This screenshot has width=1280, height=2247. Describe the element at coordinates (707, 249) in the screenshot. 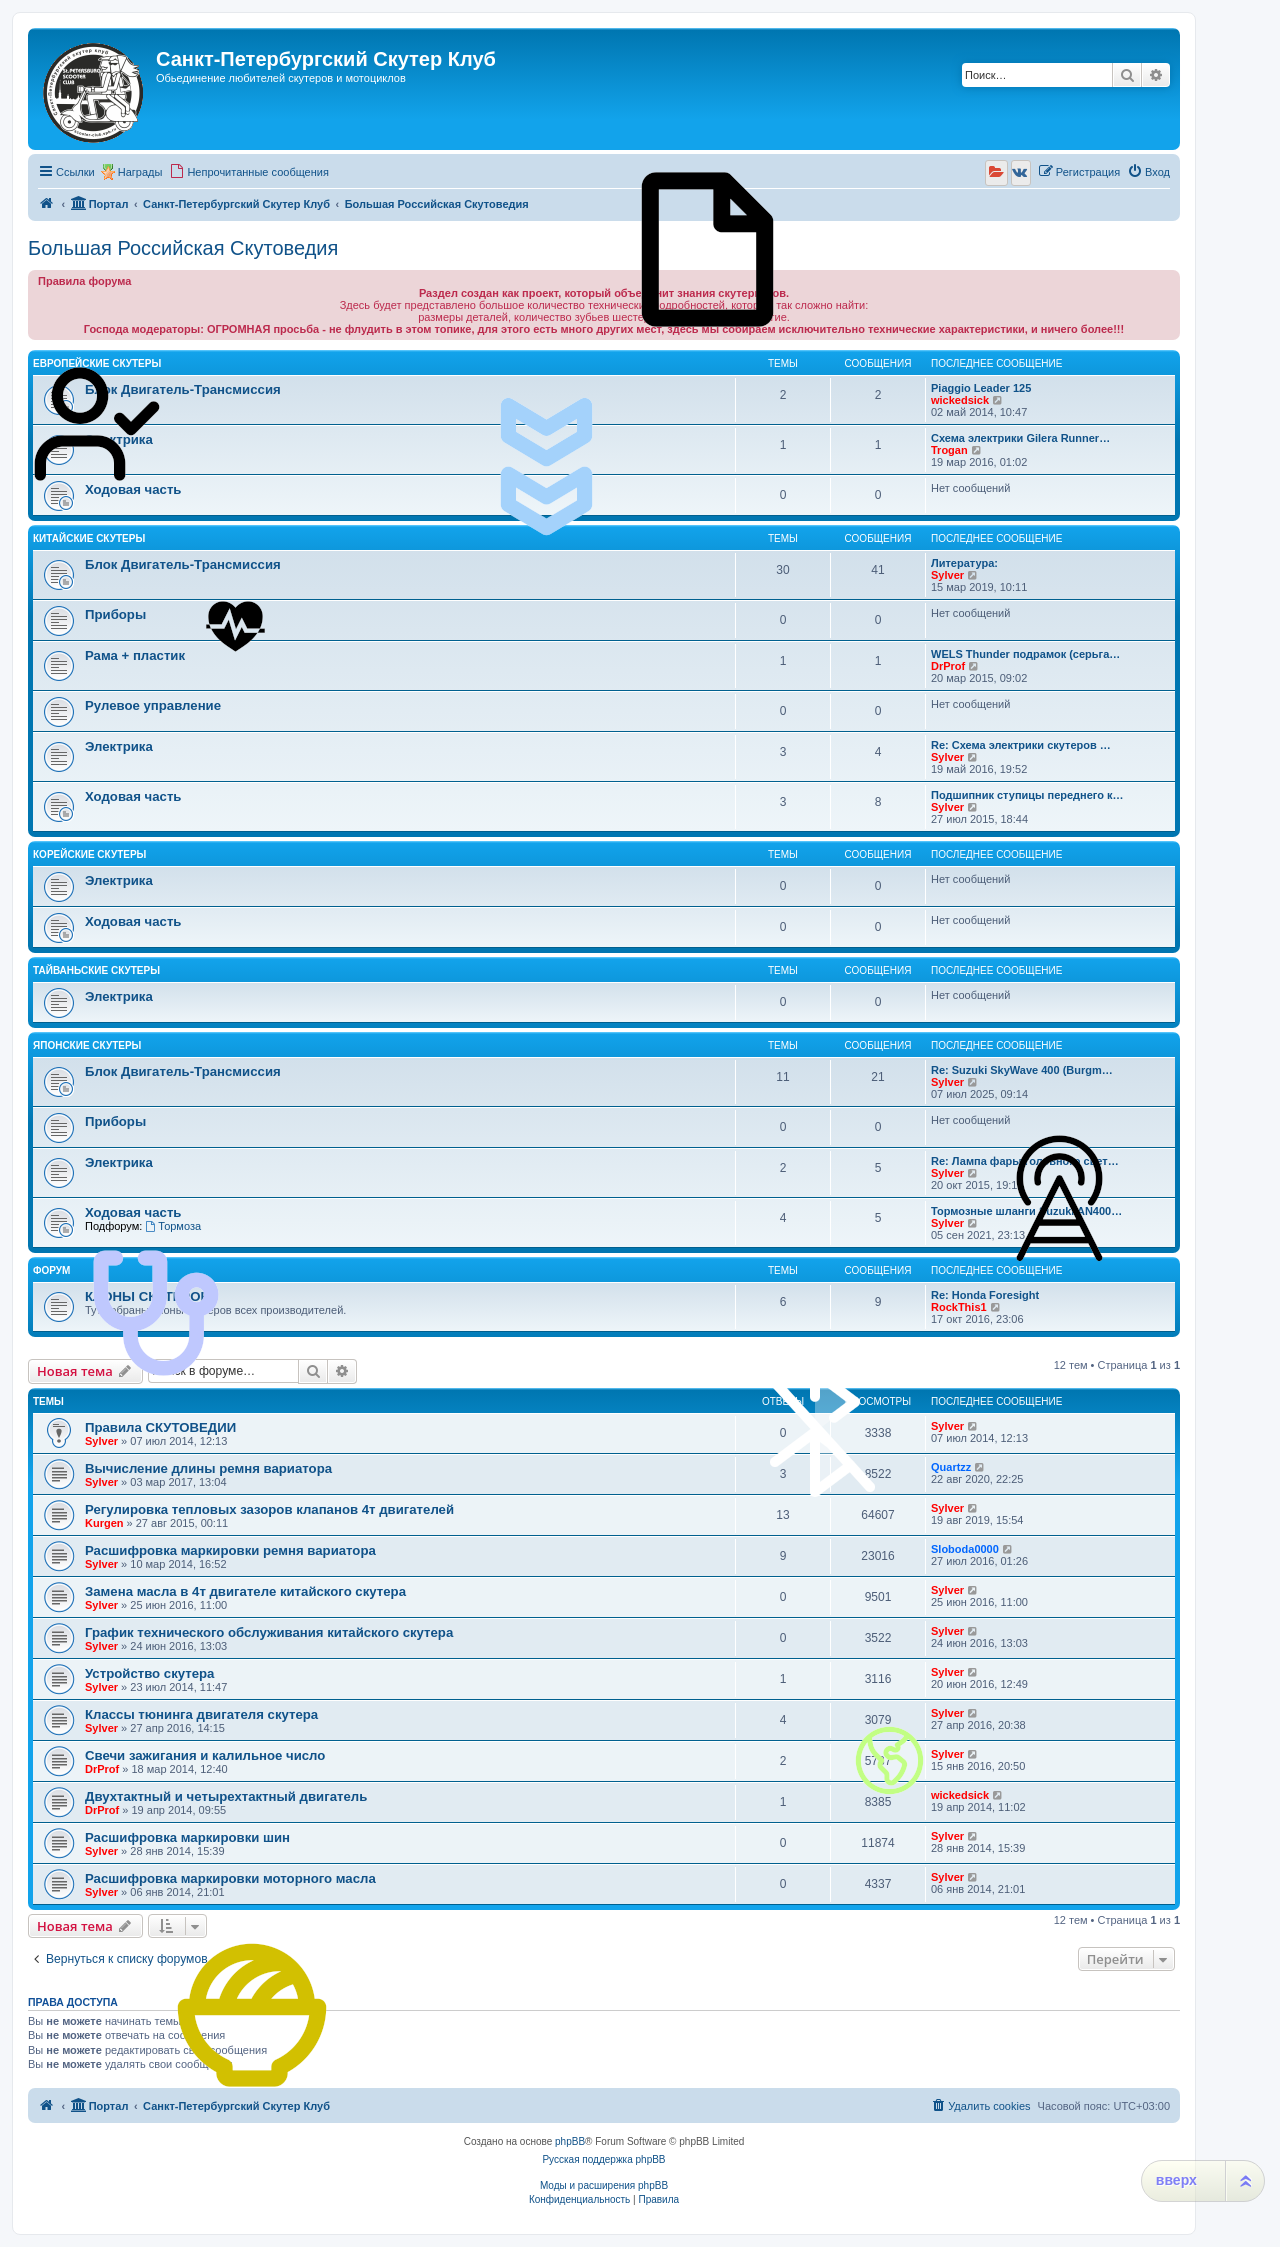

I see `view or open a file` at that location.